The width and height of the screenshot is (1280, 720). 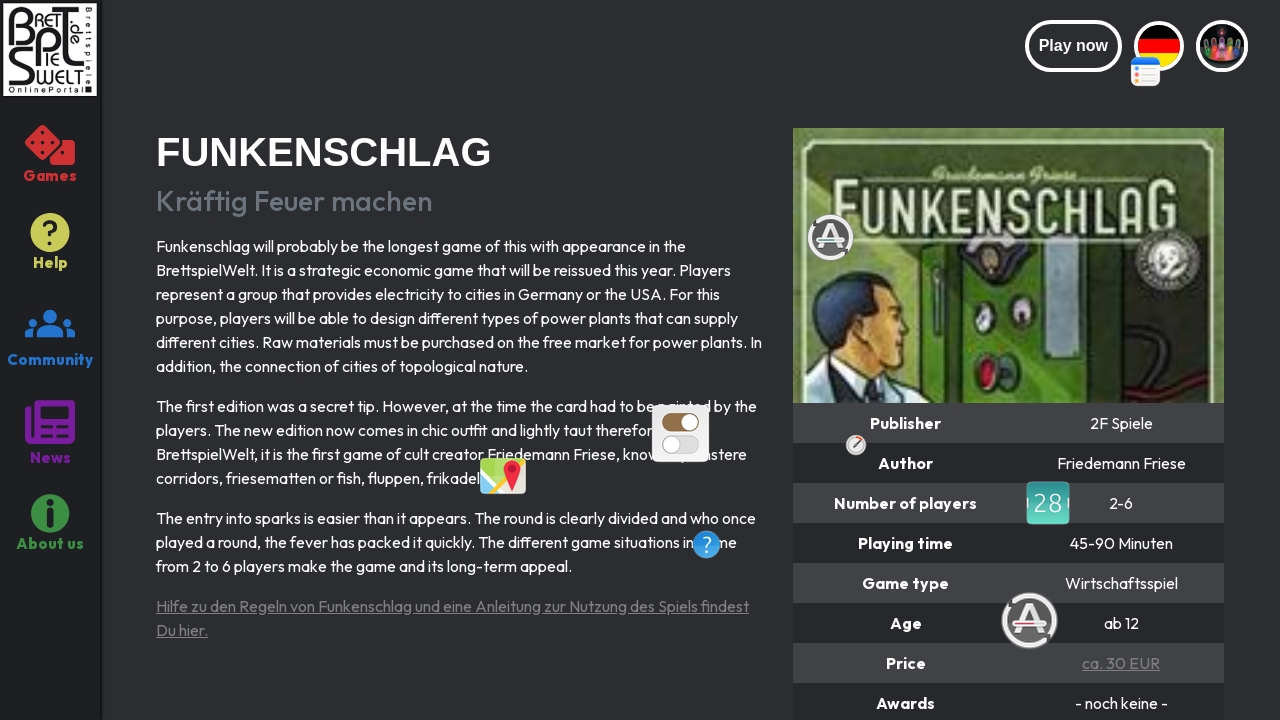 What do you see at coordinates (503, 476) in the screenshot?
I see `open gnome maps application` at bounding box center [503, 476].